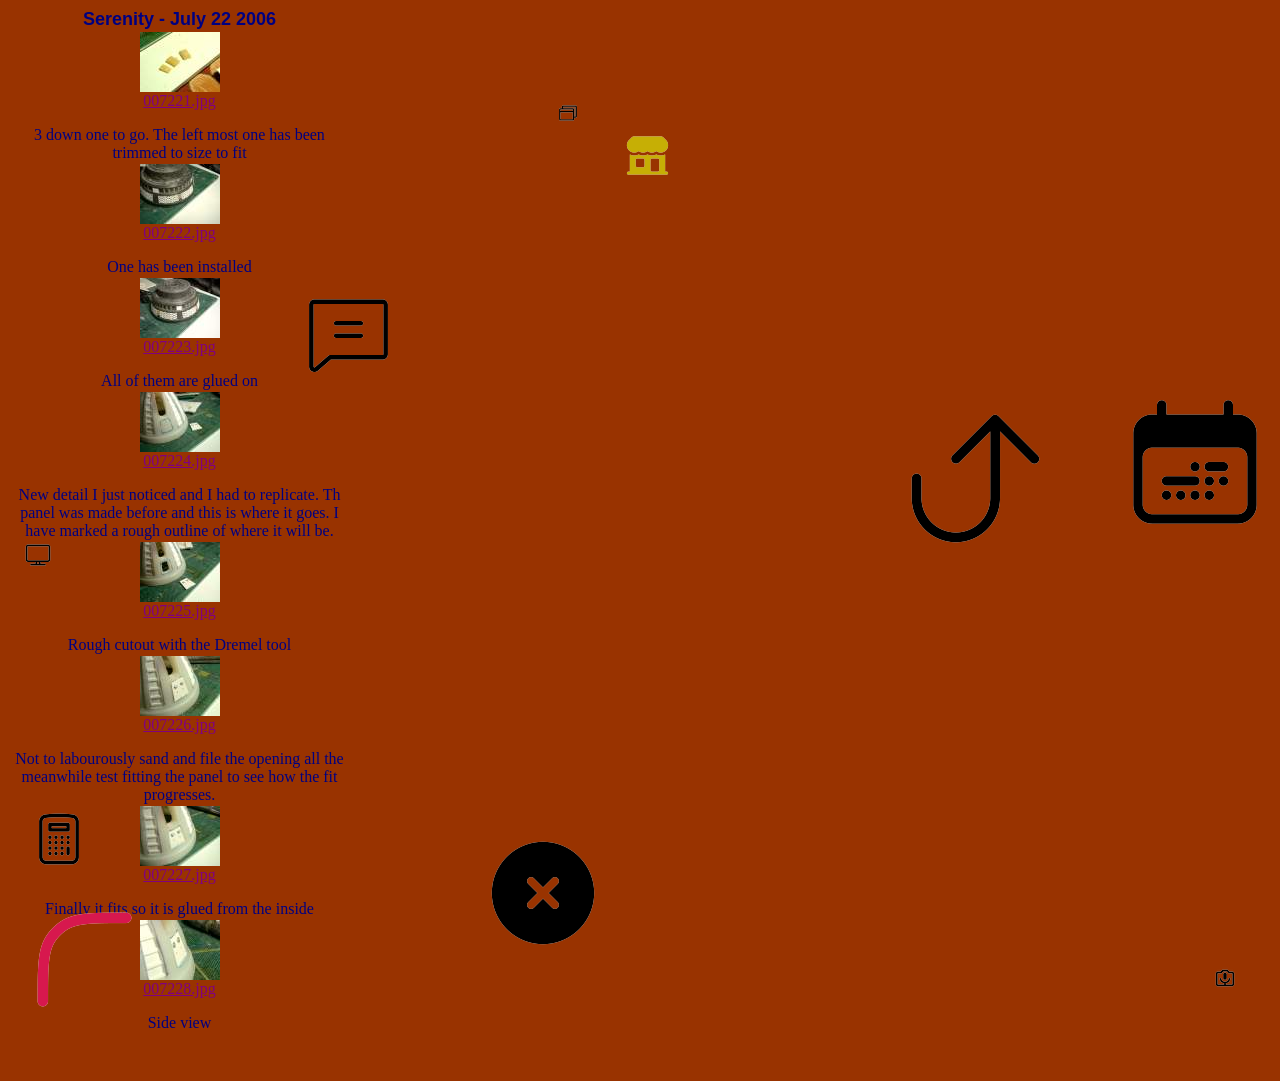  What do you see at coordinates (38, 555) in the screenshot?
I see `access tv or video streaming options` at bounding box center [38, 555].